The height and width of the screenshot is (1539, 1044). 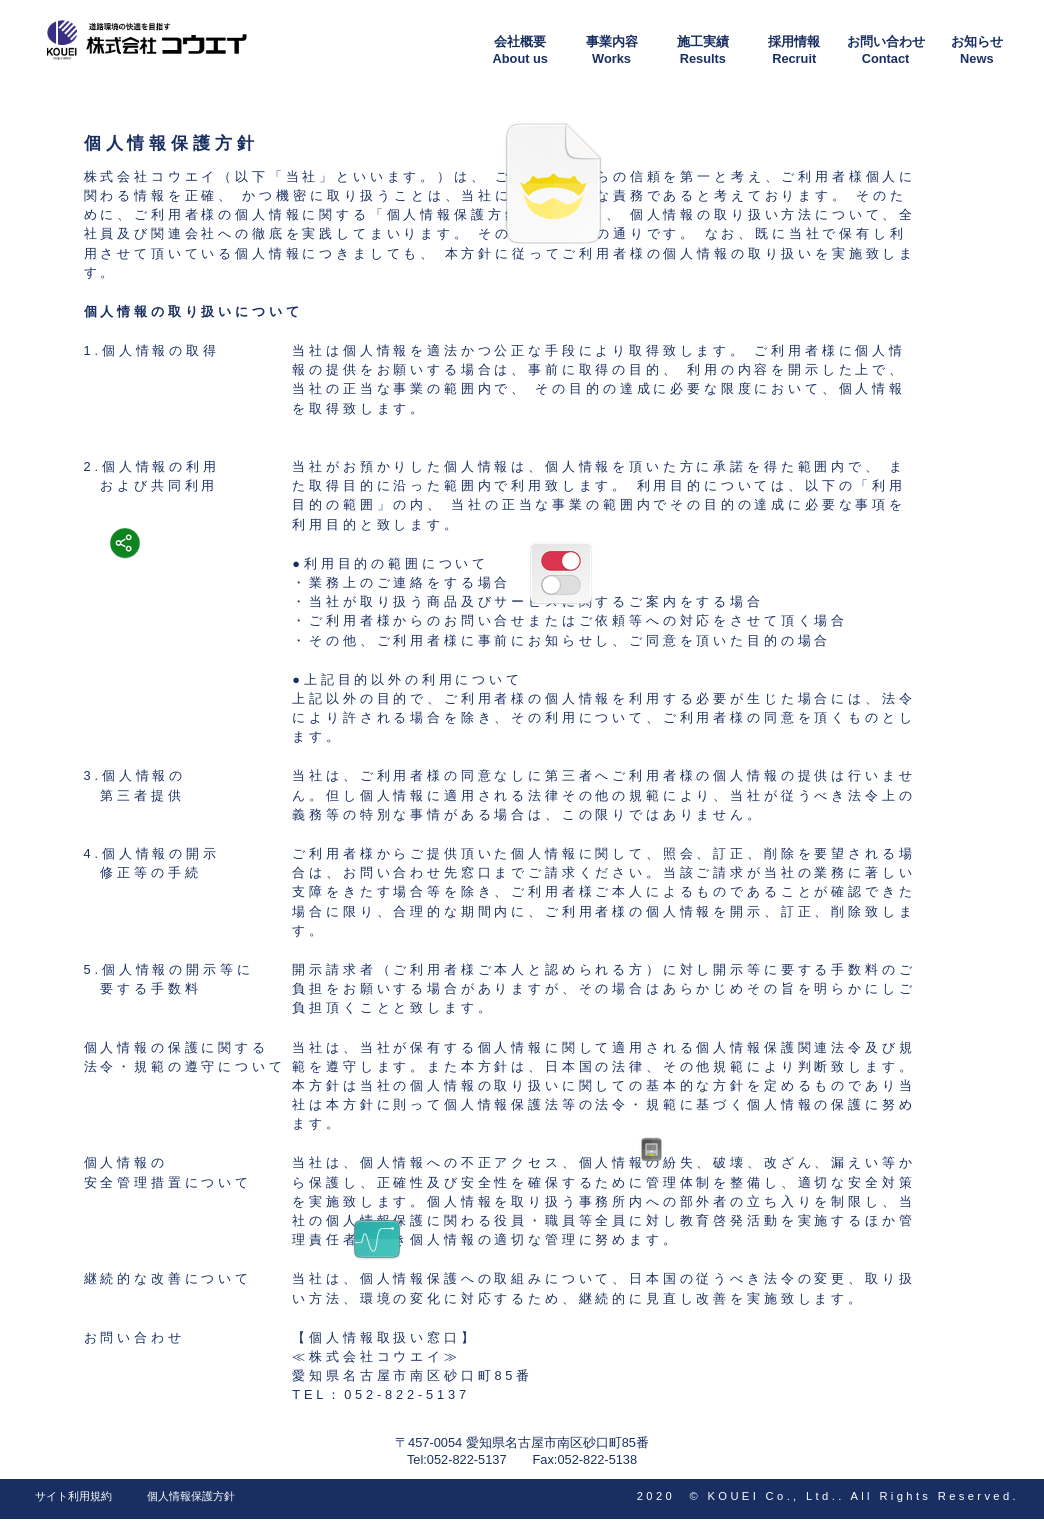 What do you see at coordinates (561, 573) in the screenshot?
I see `open gnome tweaks settings` at bounding box center [561, 573].